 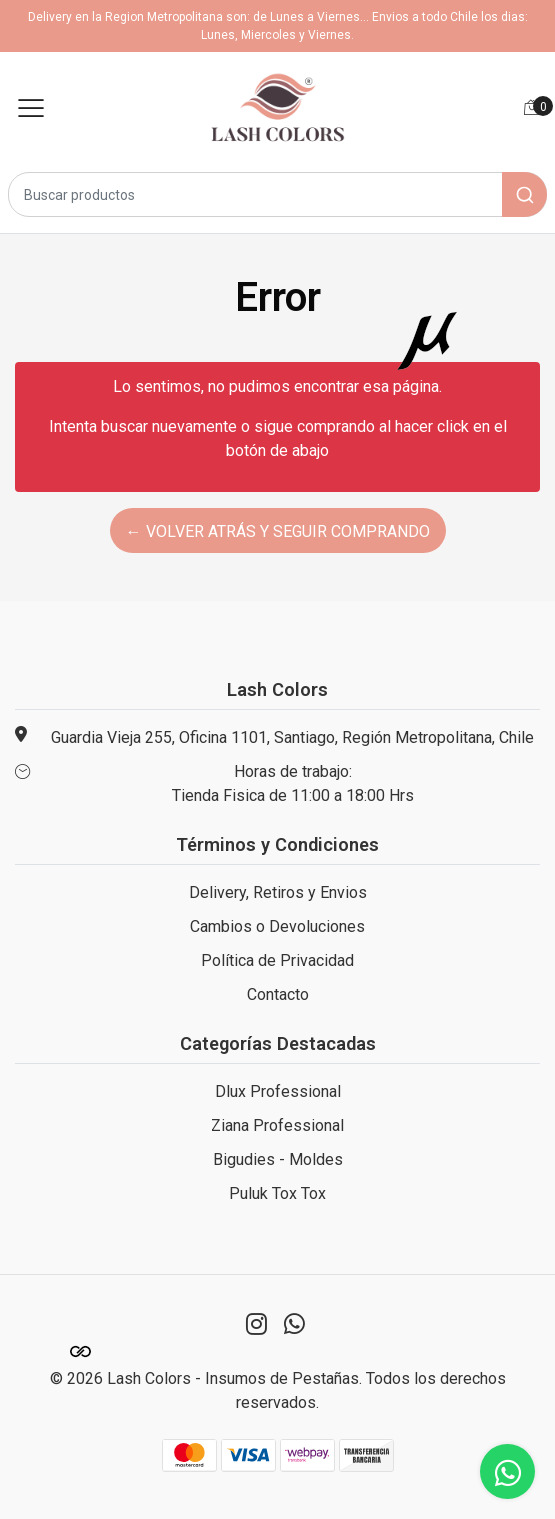 What do you see at coordinates (427, 341) in the screenshot?
I see `open MicroStation application` at bounding box center [427, 341].